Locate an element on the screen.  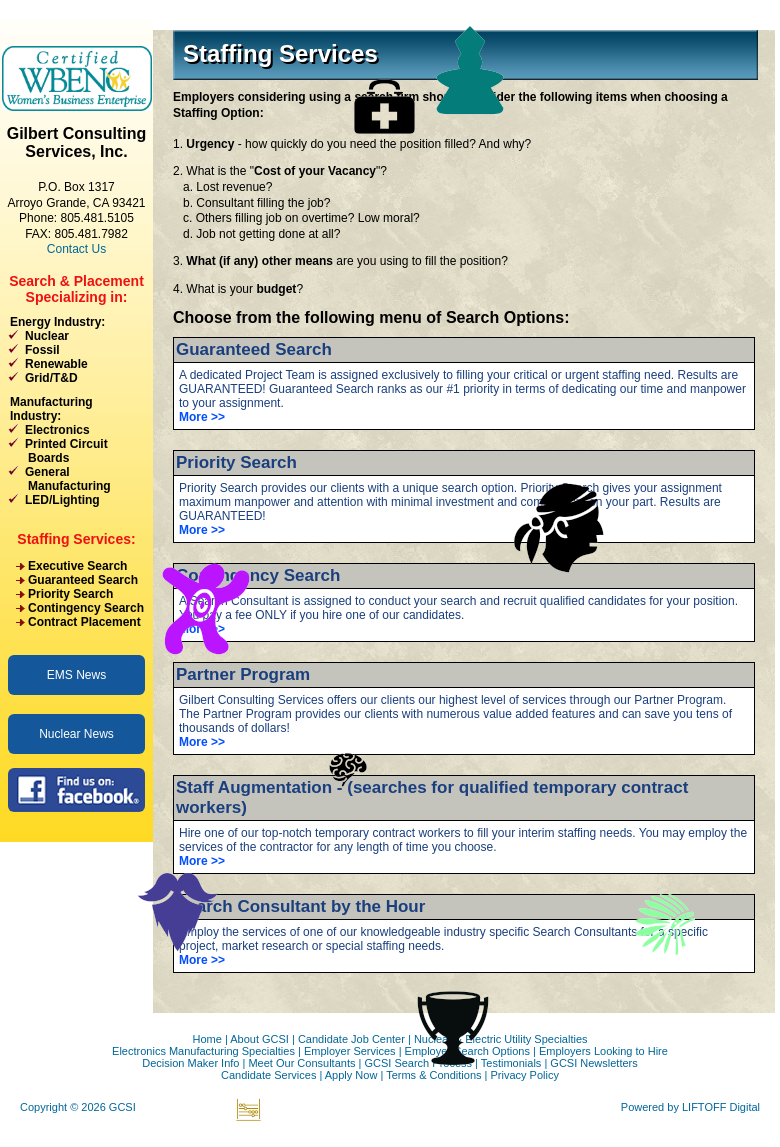
select a practice target or training dummy is located at coordinates (205, 609).